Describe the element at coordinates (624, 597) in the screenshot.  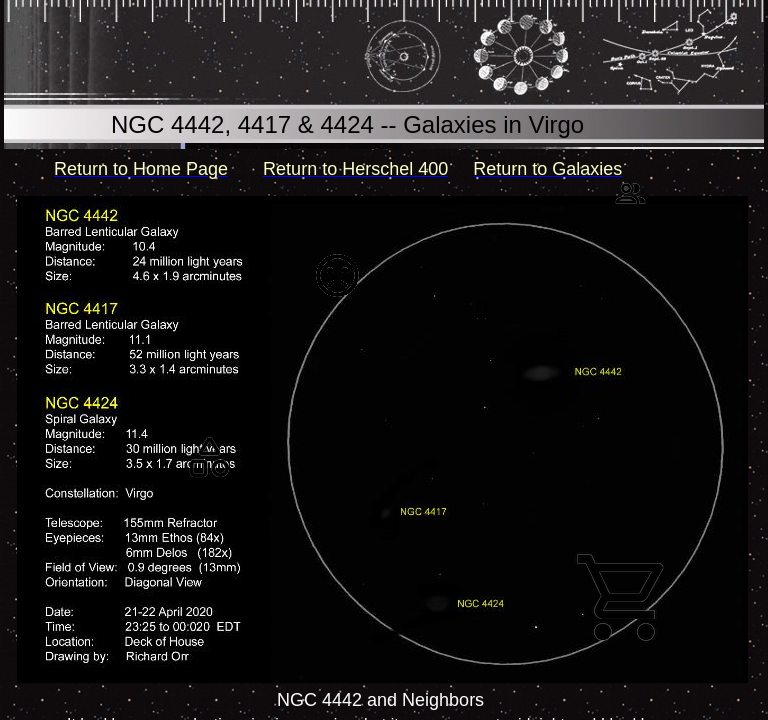
I see `view nearby grocery stores` at that location.